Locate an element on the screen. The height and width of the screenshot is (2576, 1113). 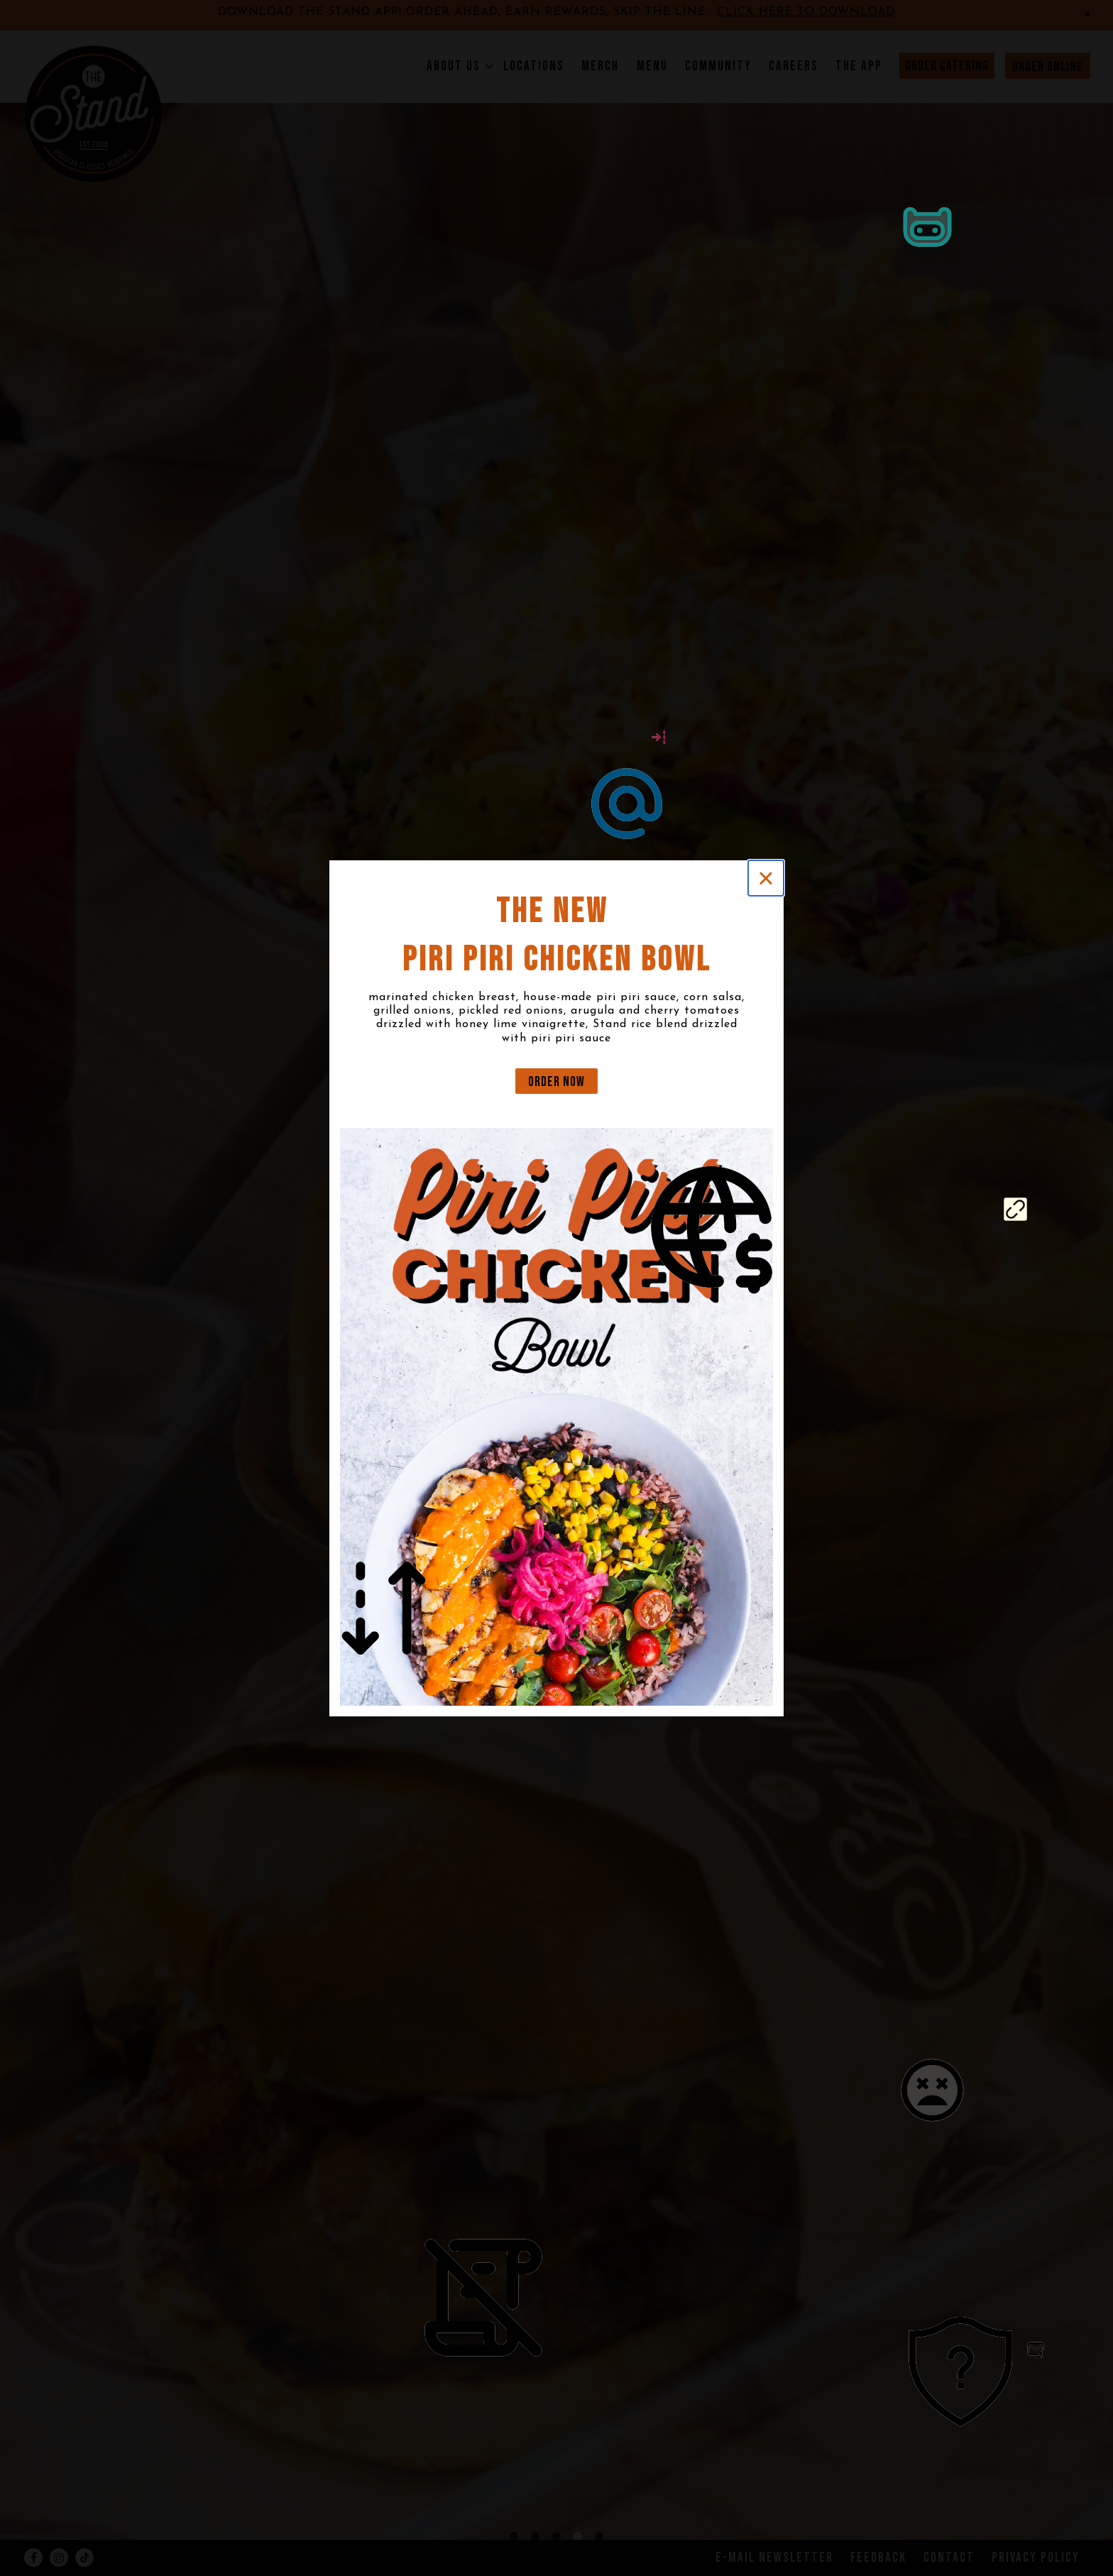
access international currency exchange is located at coordinates (711, 1227).